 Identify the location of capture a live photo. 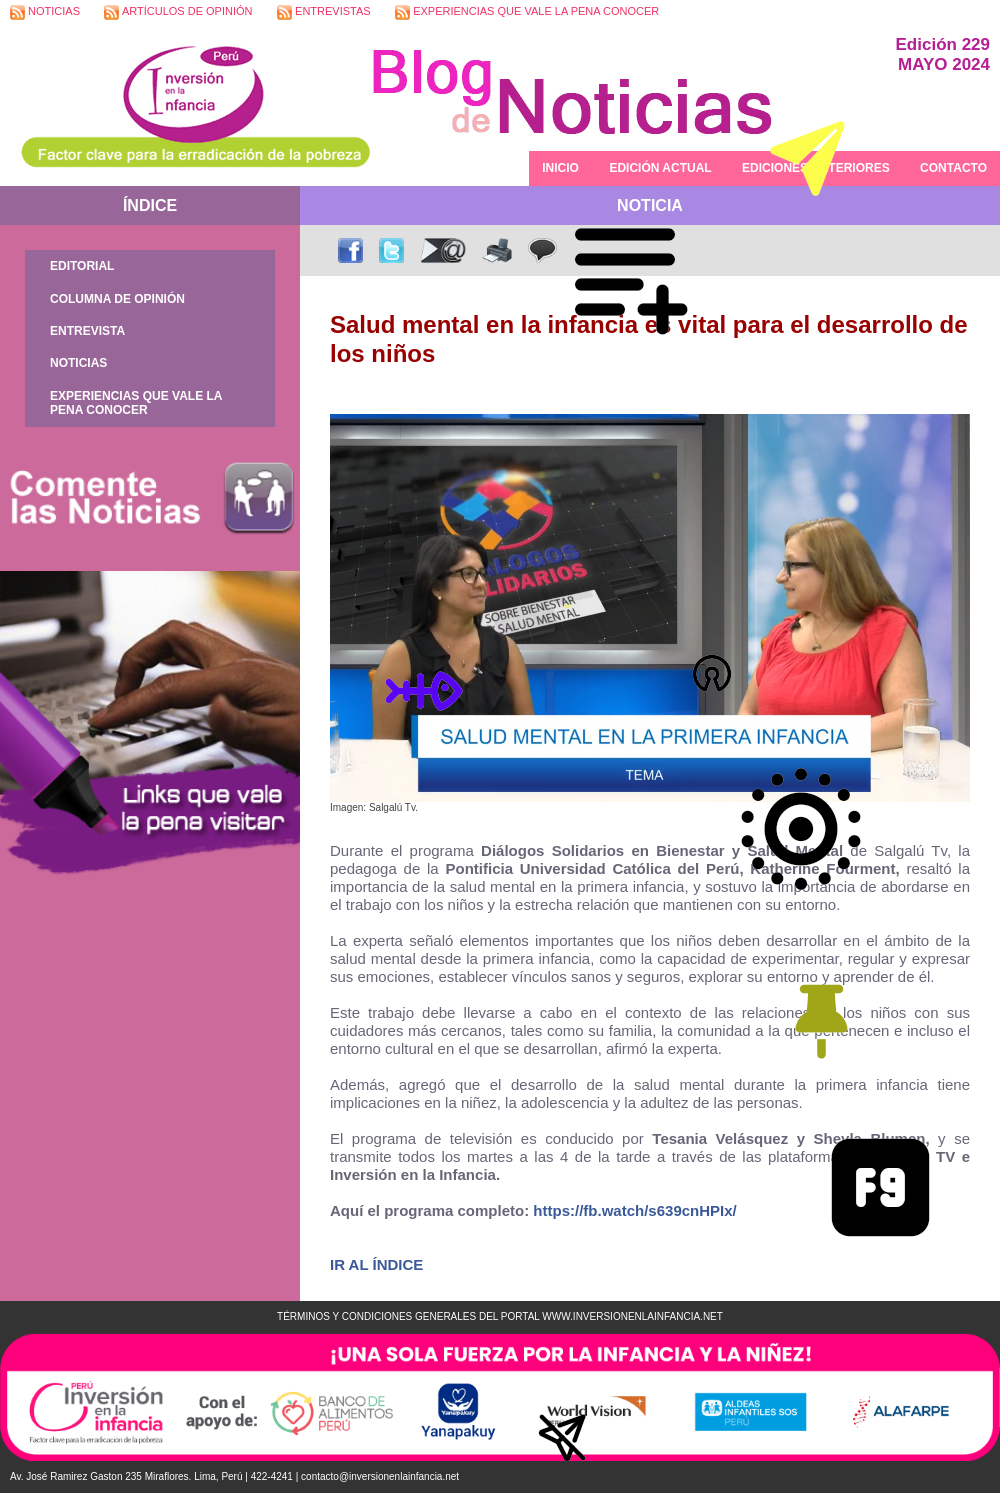
(801, 829).